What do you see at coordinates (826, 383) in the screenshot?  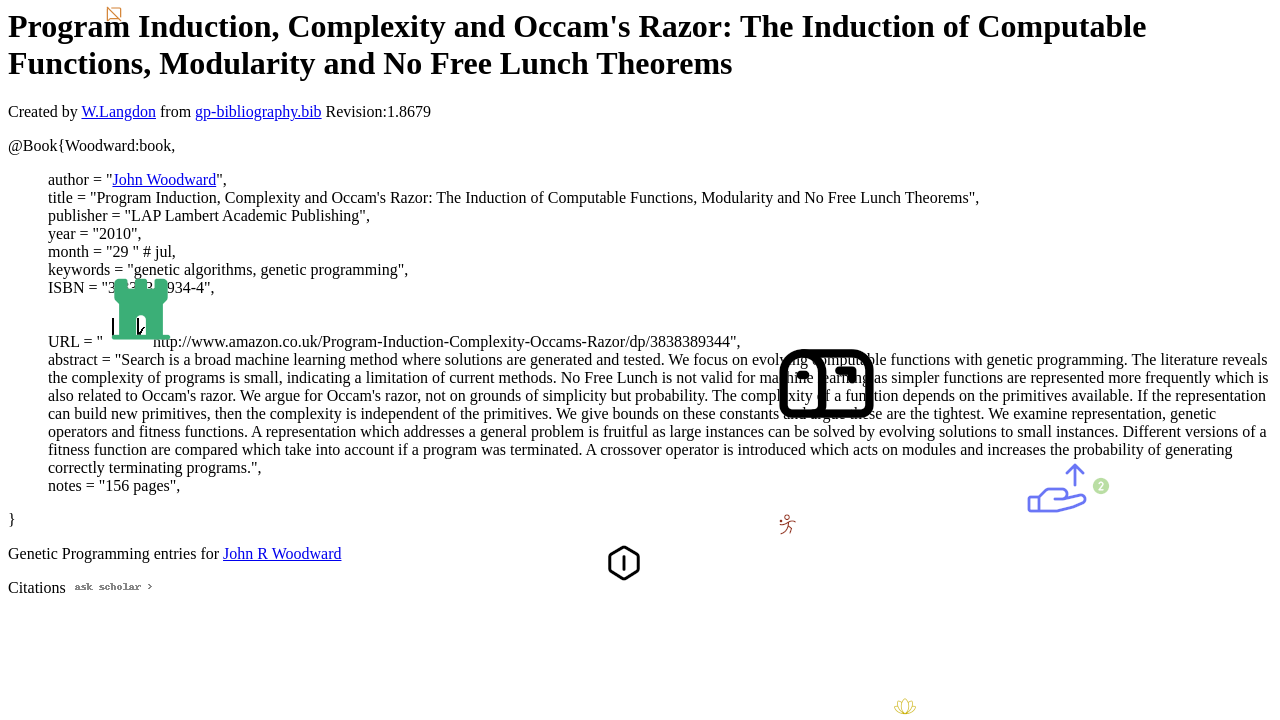 I see `access your mailbox or inbox` at bounding box center [826, 383].